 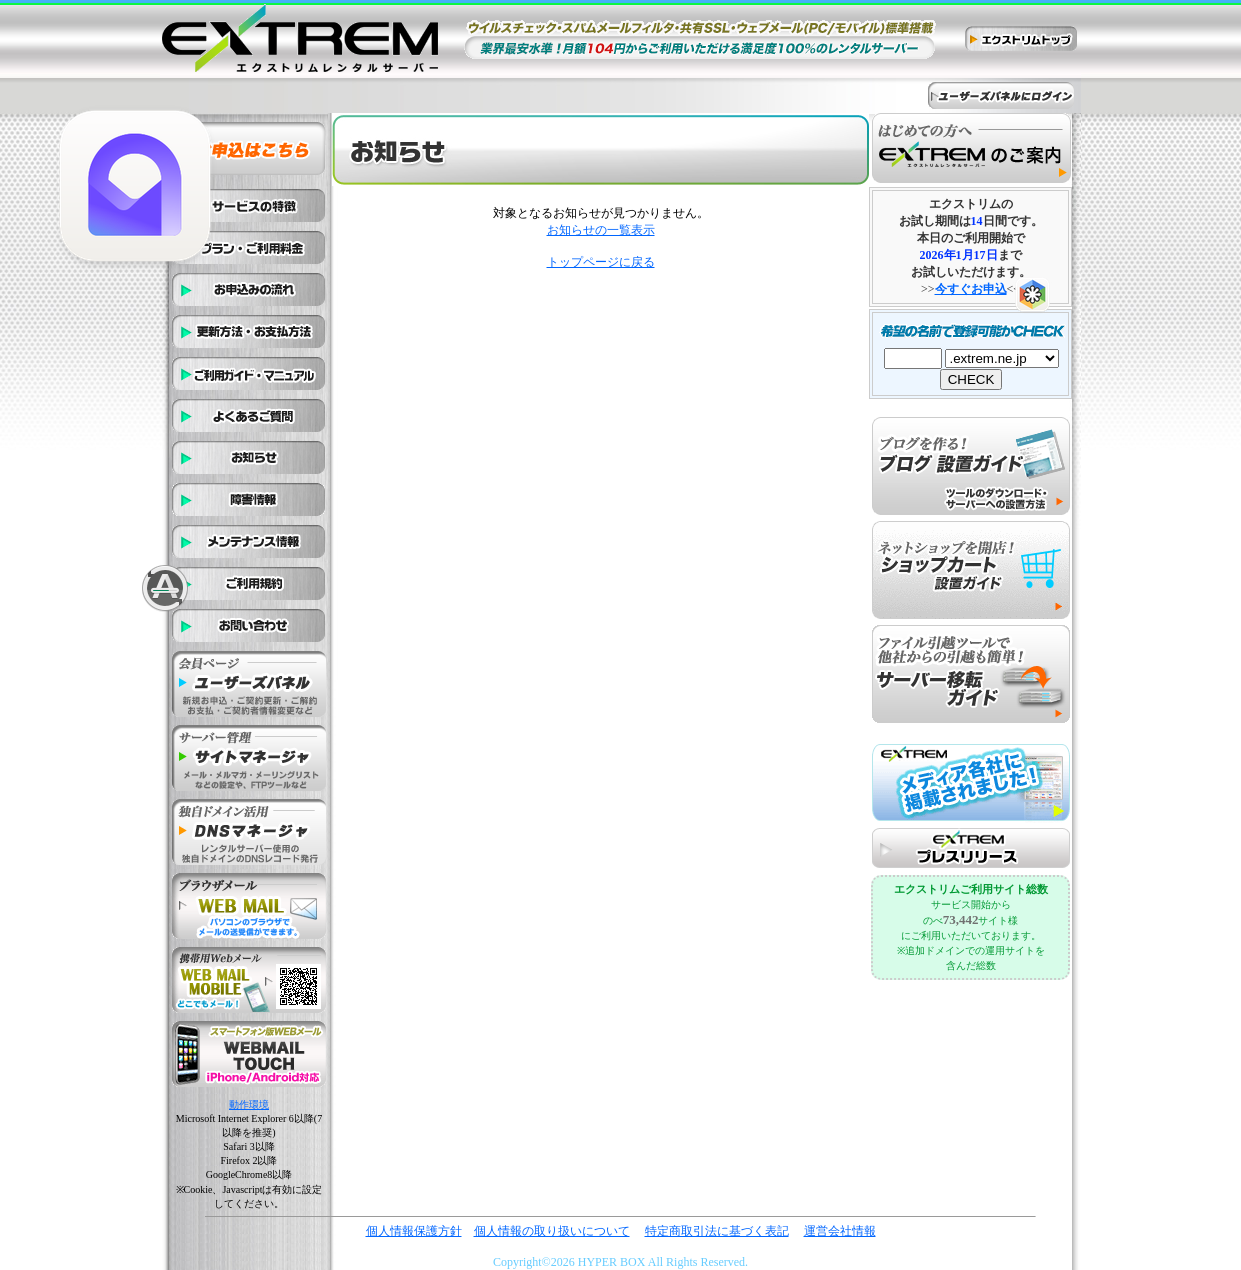 I want to click on open the software update manager, so click(x=165, y=588).